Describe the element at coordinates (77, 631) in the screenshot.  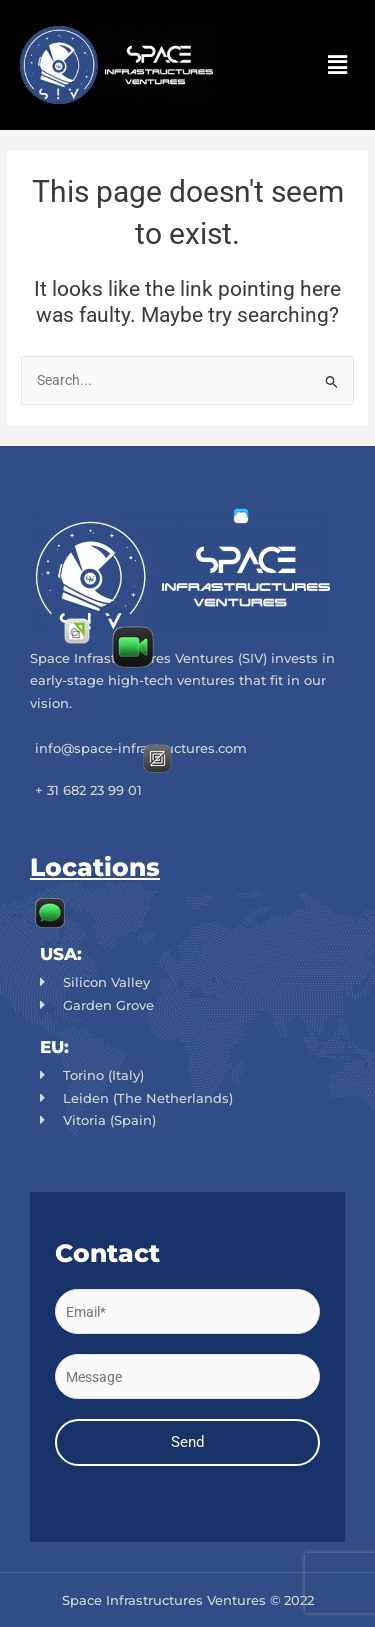
I see `open kig interactive geometry application` at that location.